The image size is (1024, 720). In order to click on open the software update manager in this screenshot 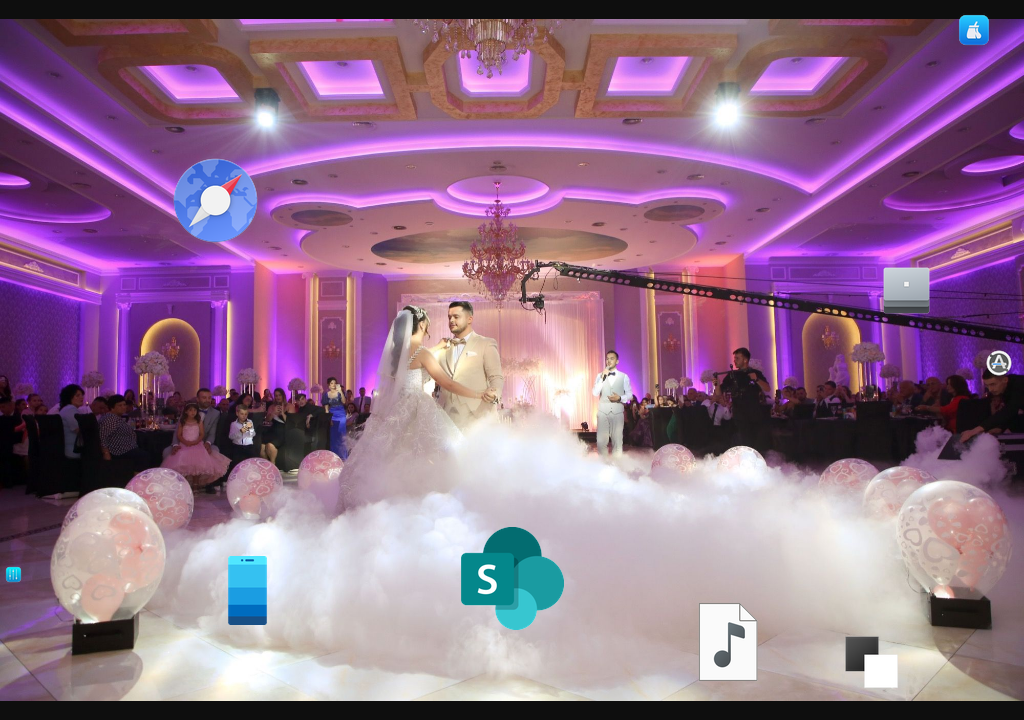, I will do `click(999, 363)`.